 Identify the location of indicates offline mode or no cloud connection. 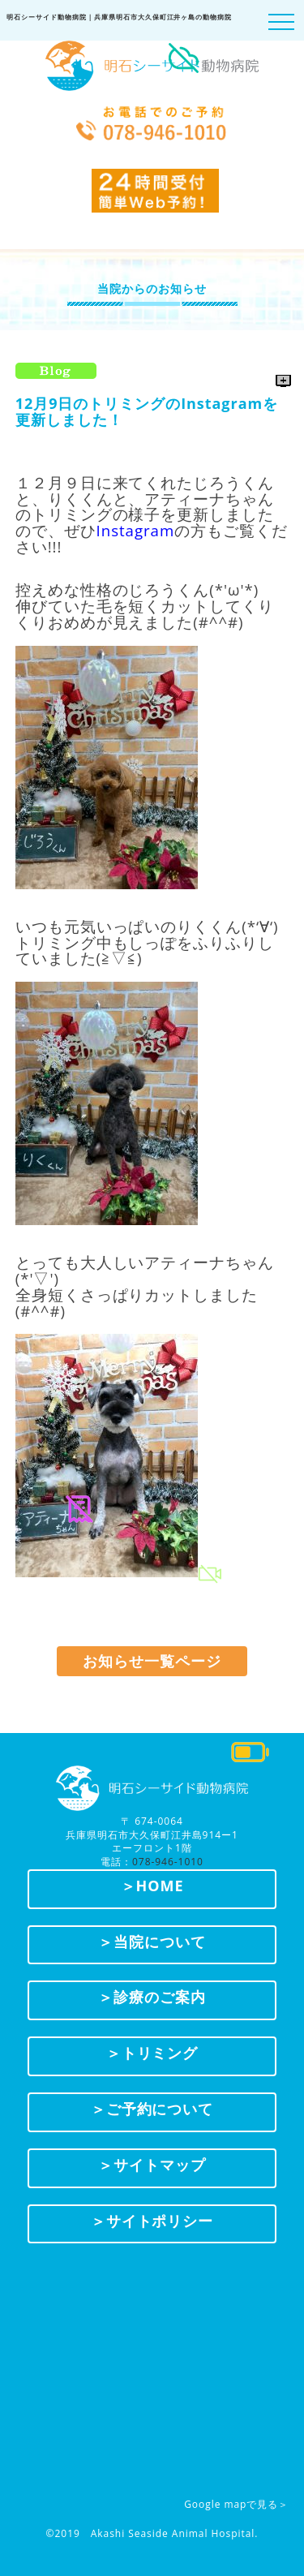
(183, 58).